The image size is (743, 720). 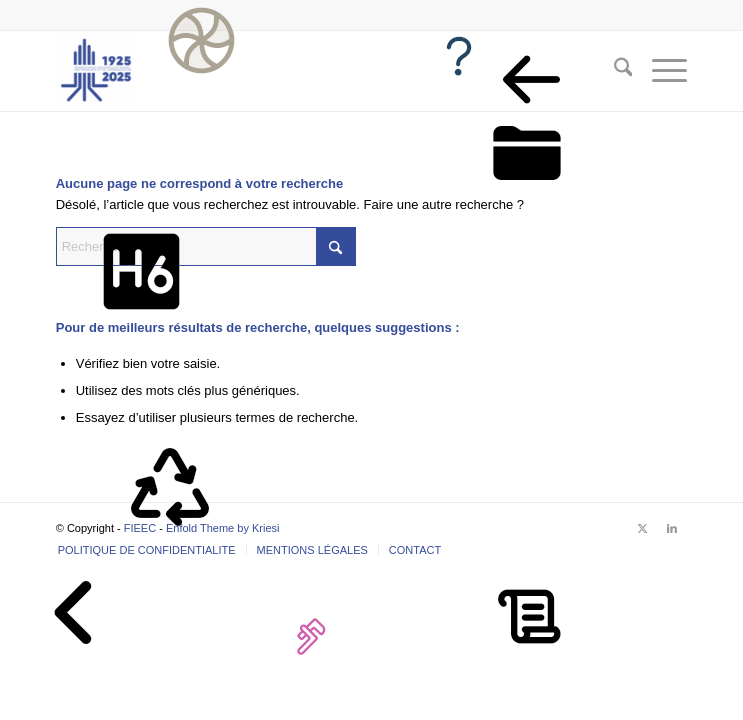 What do you see at coordinates (531, 79) in the screenshot?
I see `go back to the previous screen` at bounding box center [531, 79].